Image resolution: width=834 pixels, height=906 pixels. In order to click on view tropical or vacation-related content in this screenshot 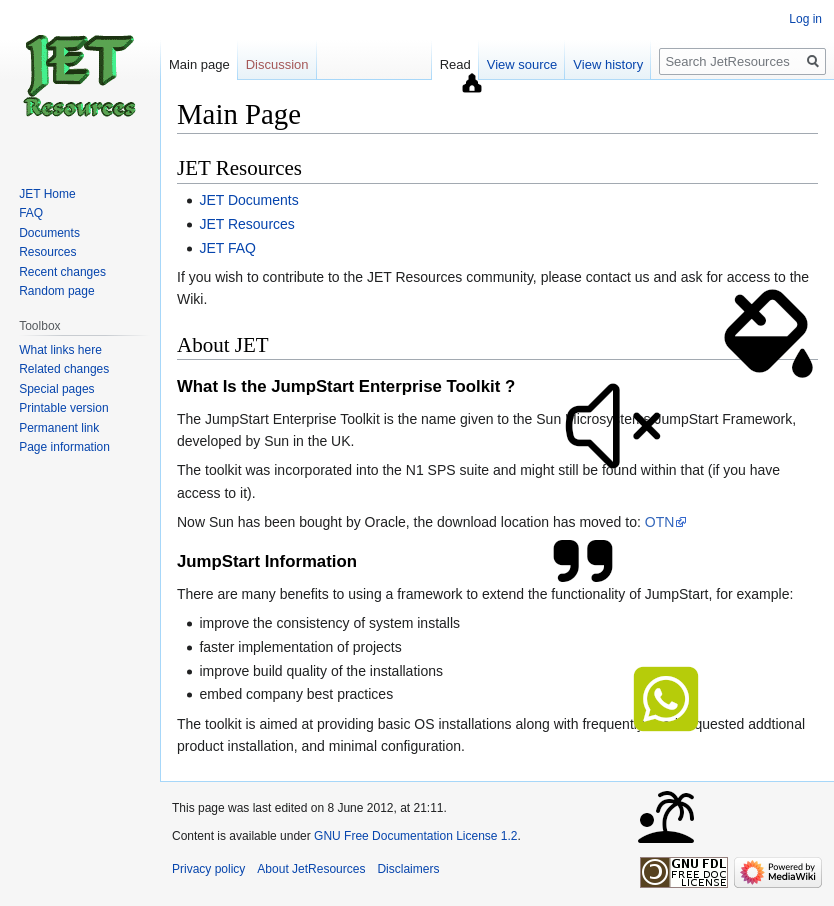, I will do `click(666, 817)`.